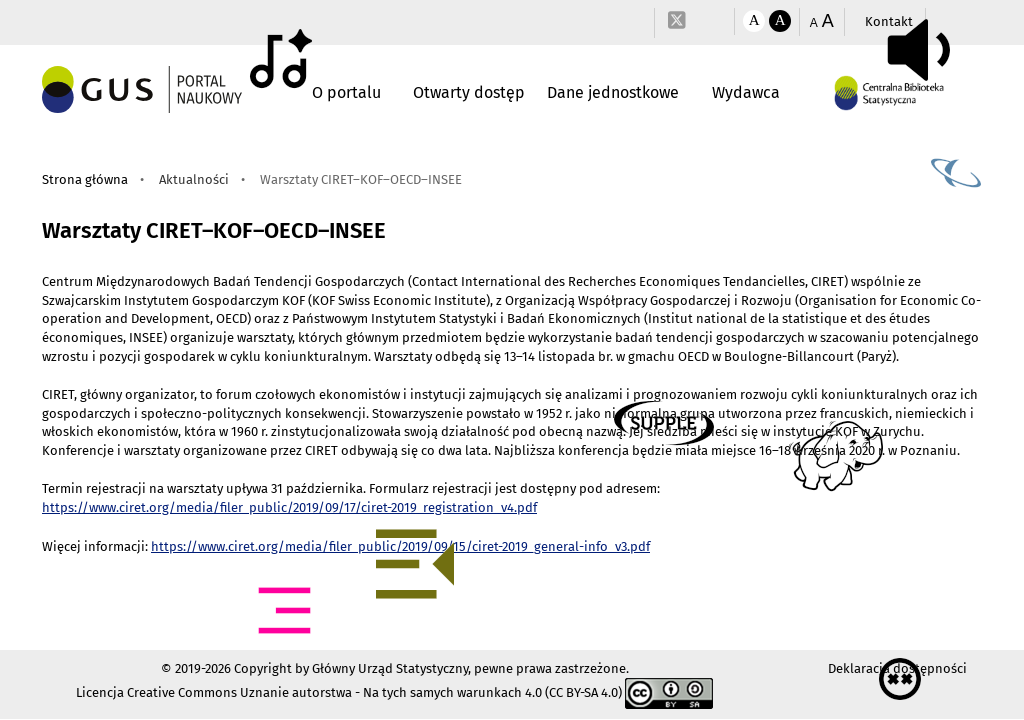 The image size is (1024, 720). What do you see at coordinates (284, 610) in the screenshot?
I see `open navigation menu` at bounding box center [284, 610].